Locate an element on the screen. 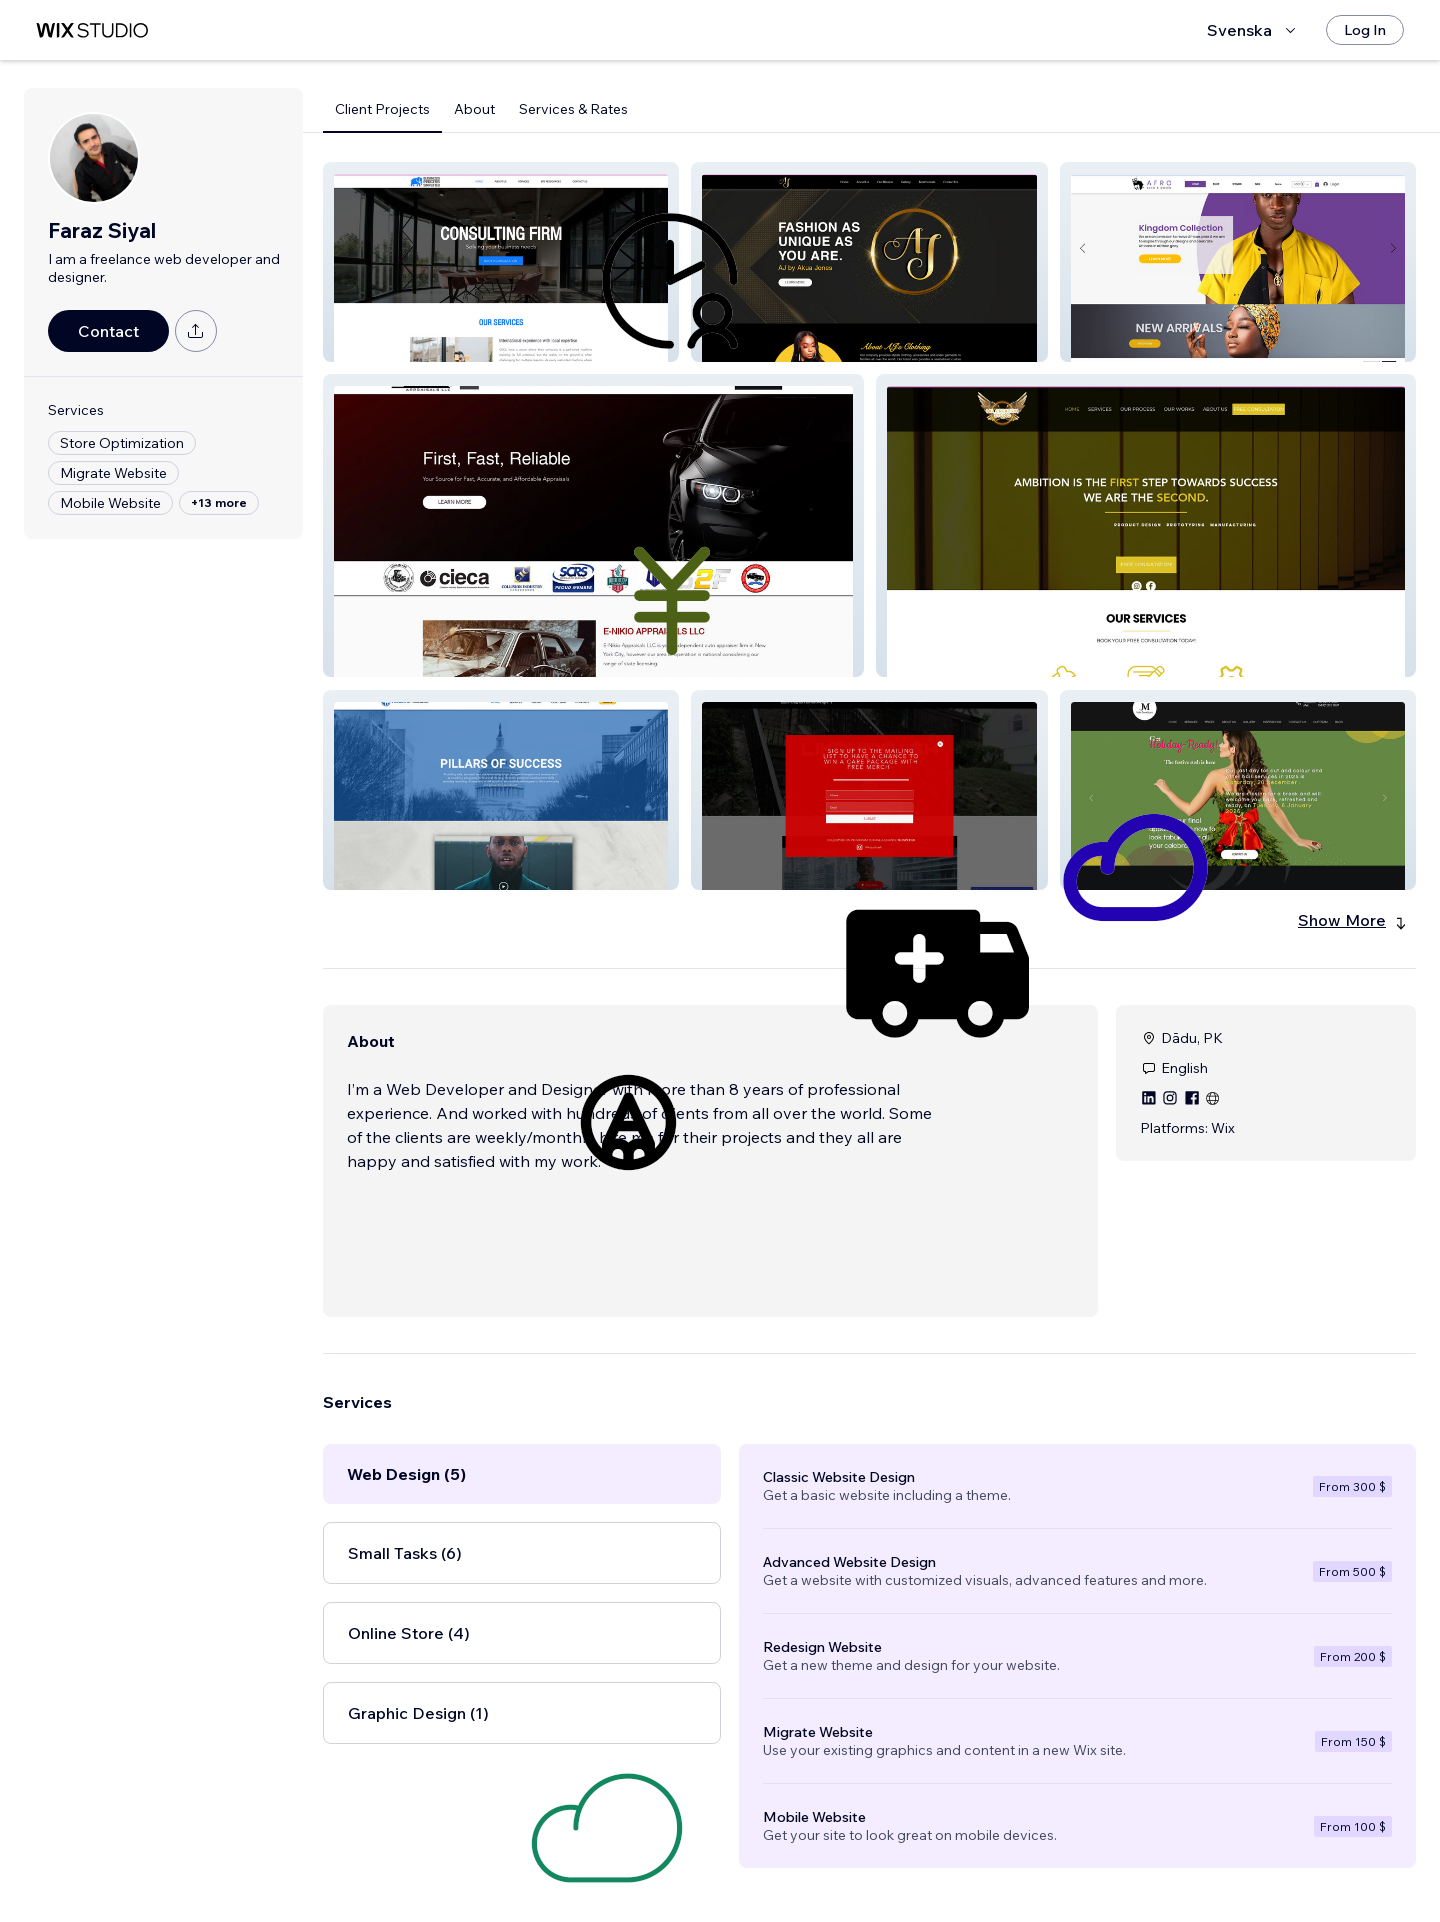 This screenshot has width=1440, height=1922. access cloud storage is located at coordinates (607, 1828).